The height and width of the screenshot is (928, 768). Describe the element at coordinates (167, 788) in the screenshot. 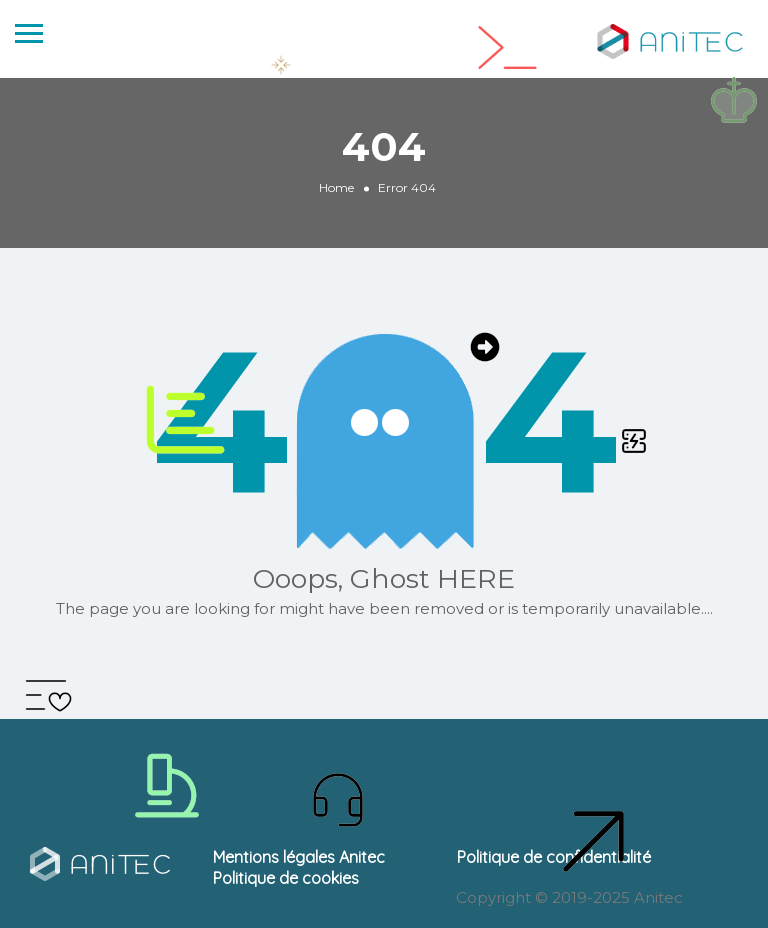

I see `access research or lab tools` at that location.